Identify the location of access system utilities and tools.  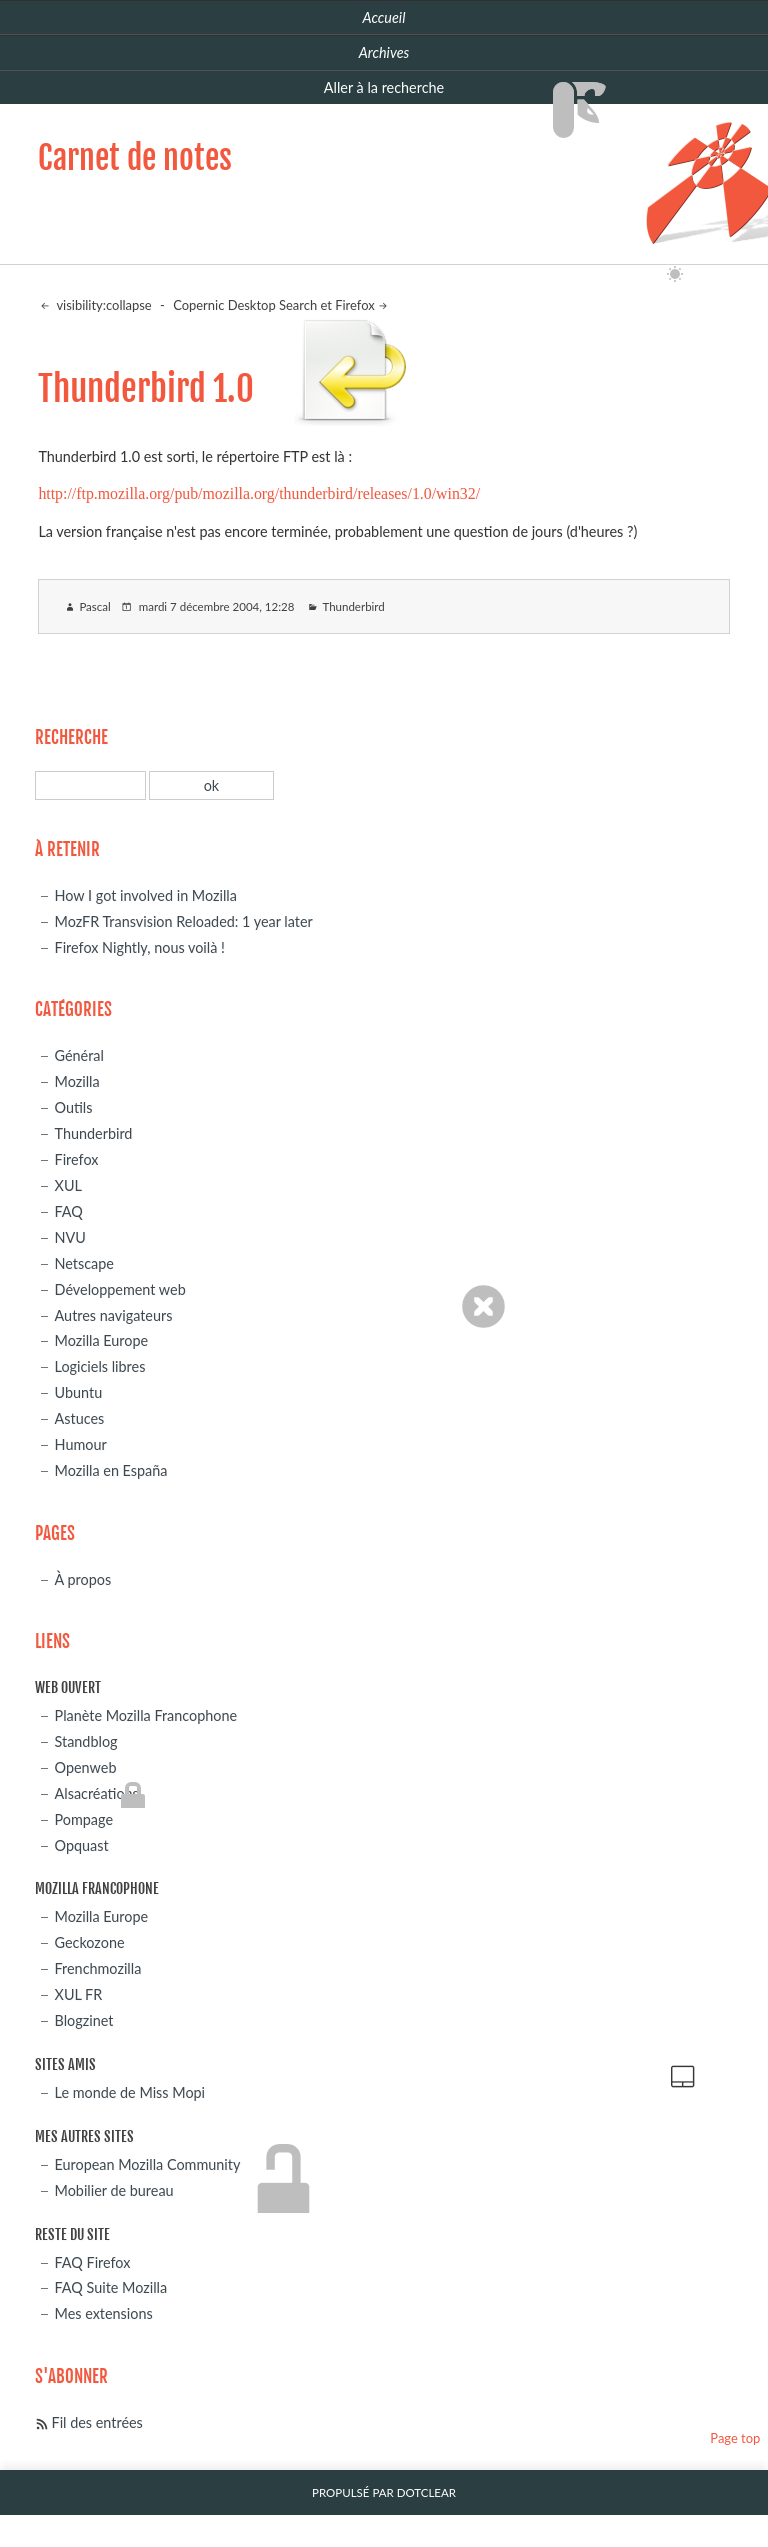
(581, 110).